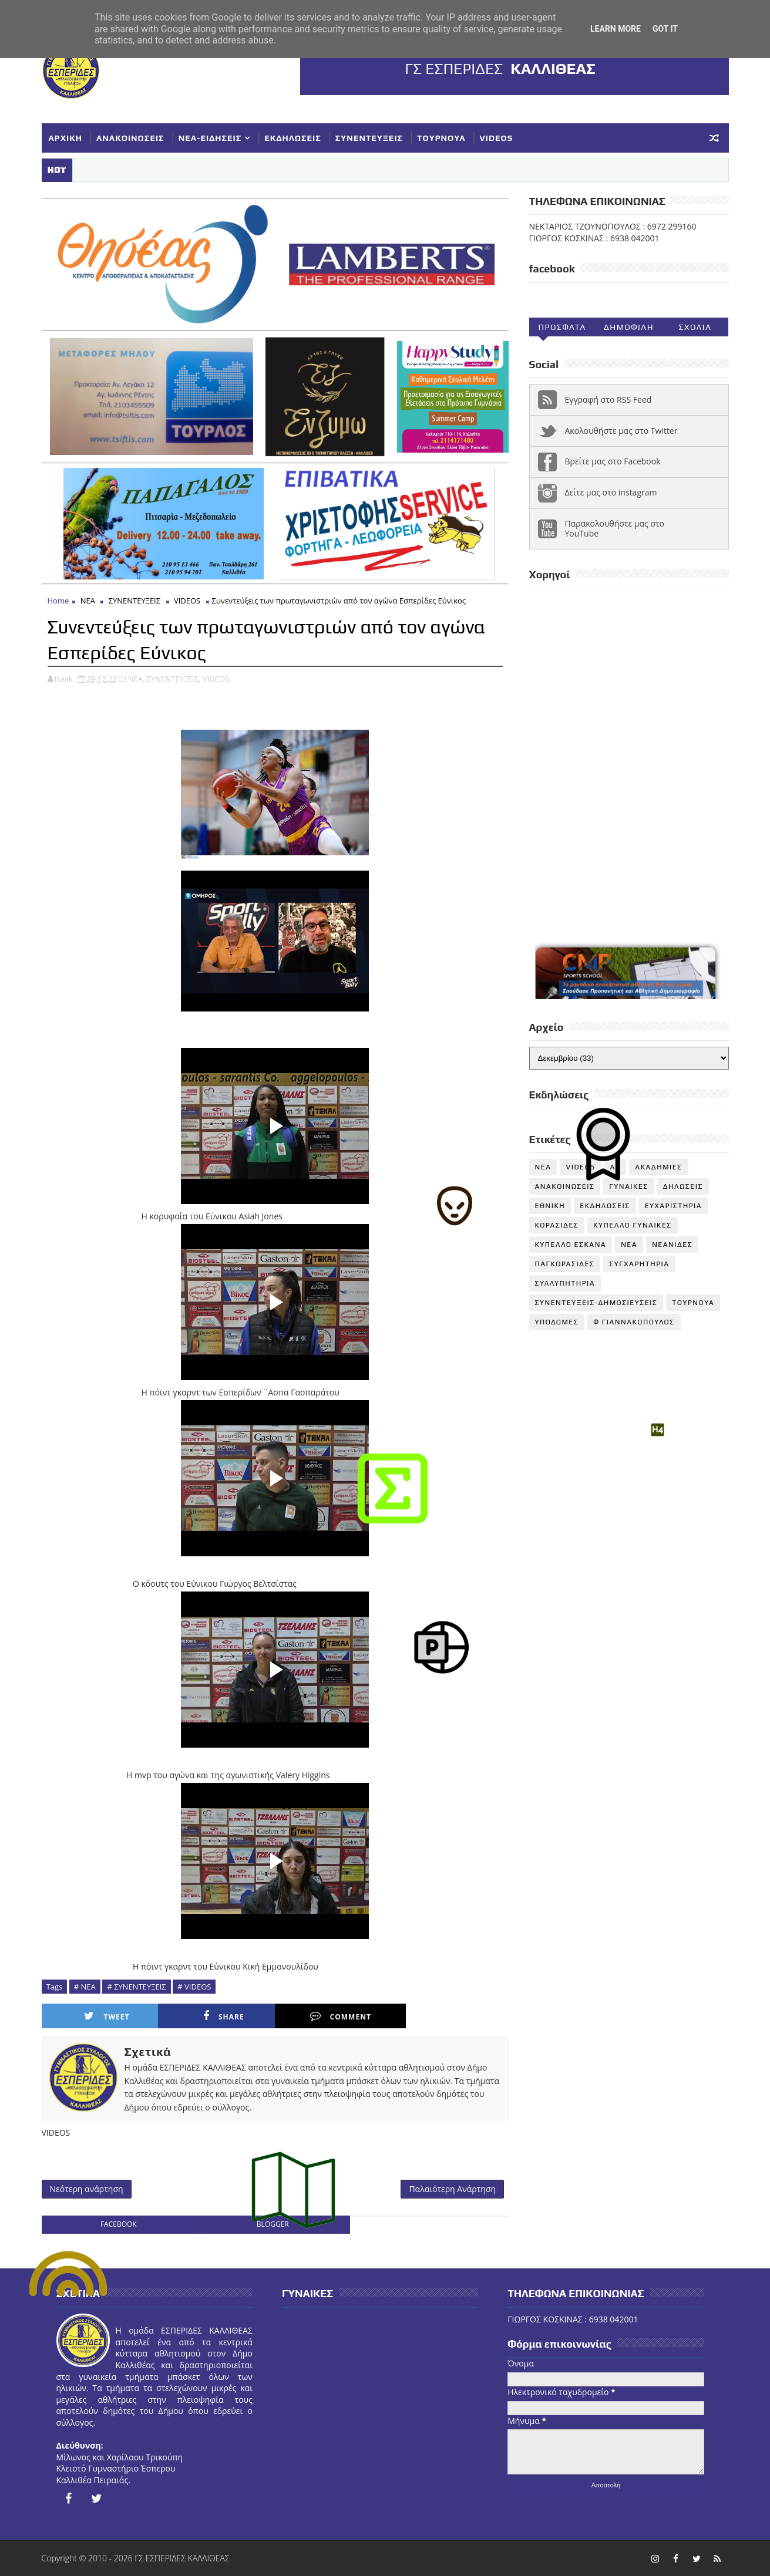 This screenshot has height=2576, width=770. What do you see at coordinates (657, 1429) in the screenshot?
I see `format text as heading level 4` at bounding box center [657, 1429].